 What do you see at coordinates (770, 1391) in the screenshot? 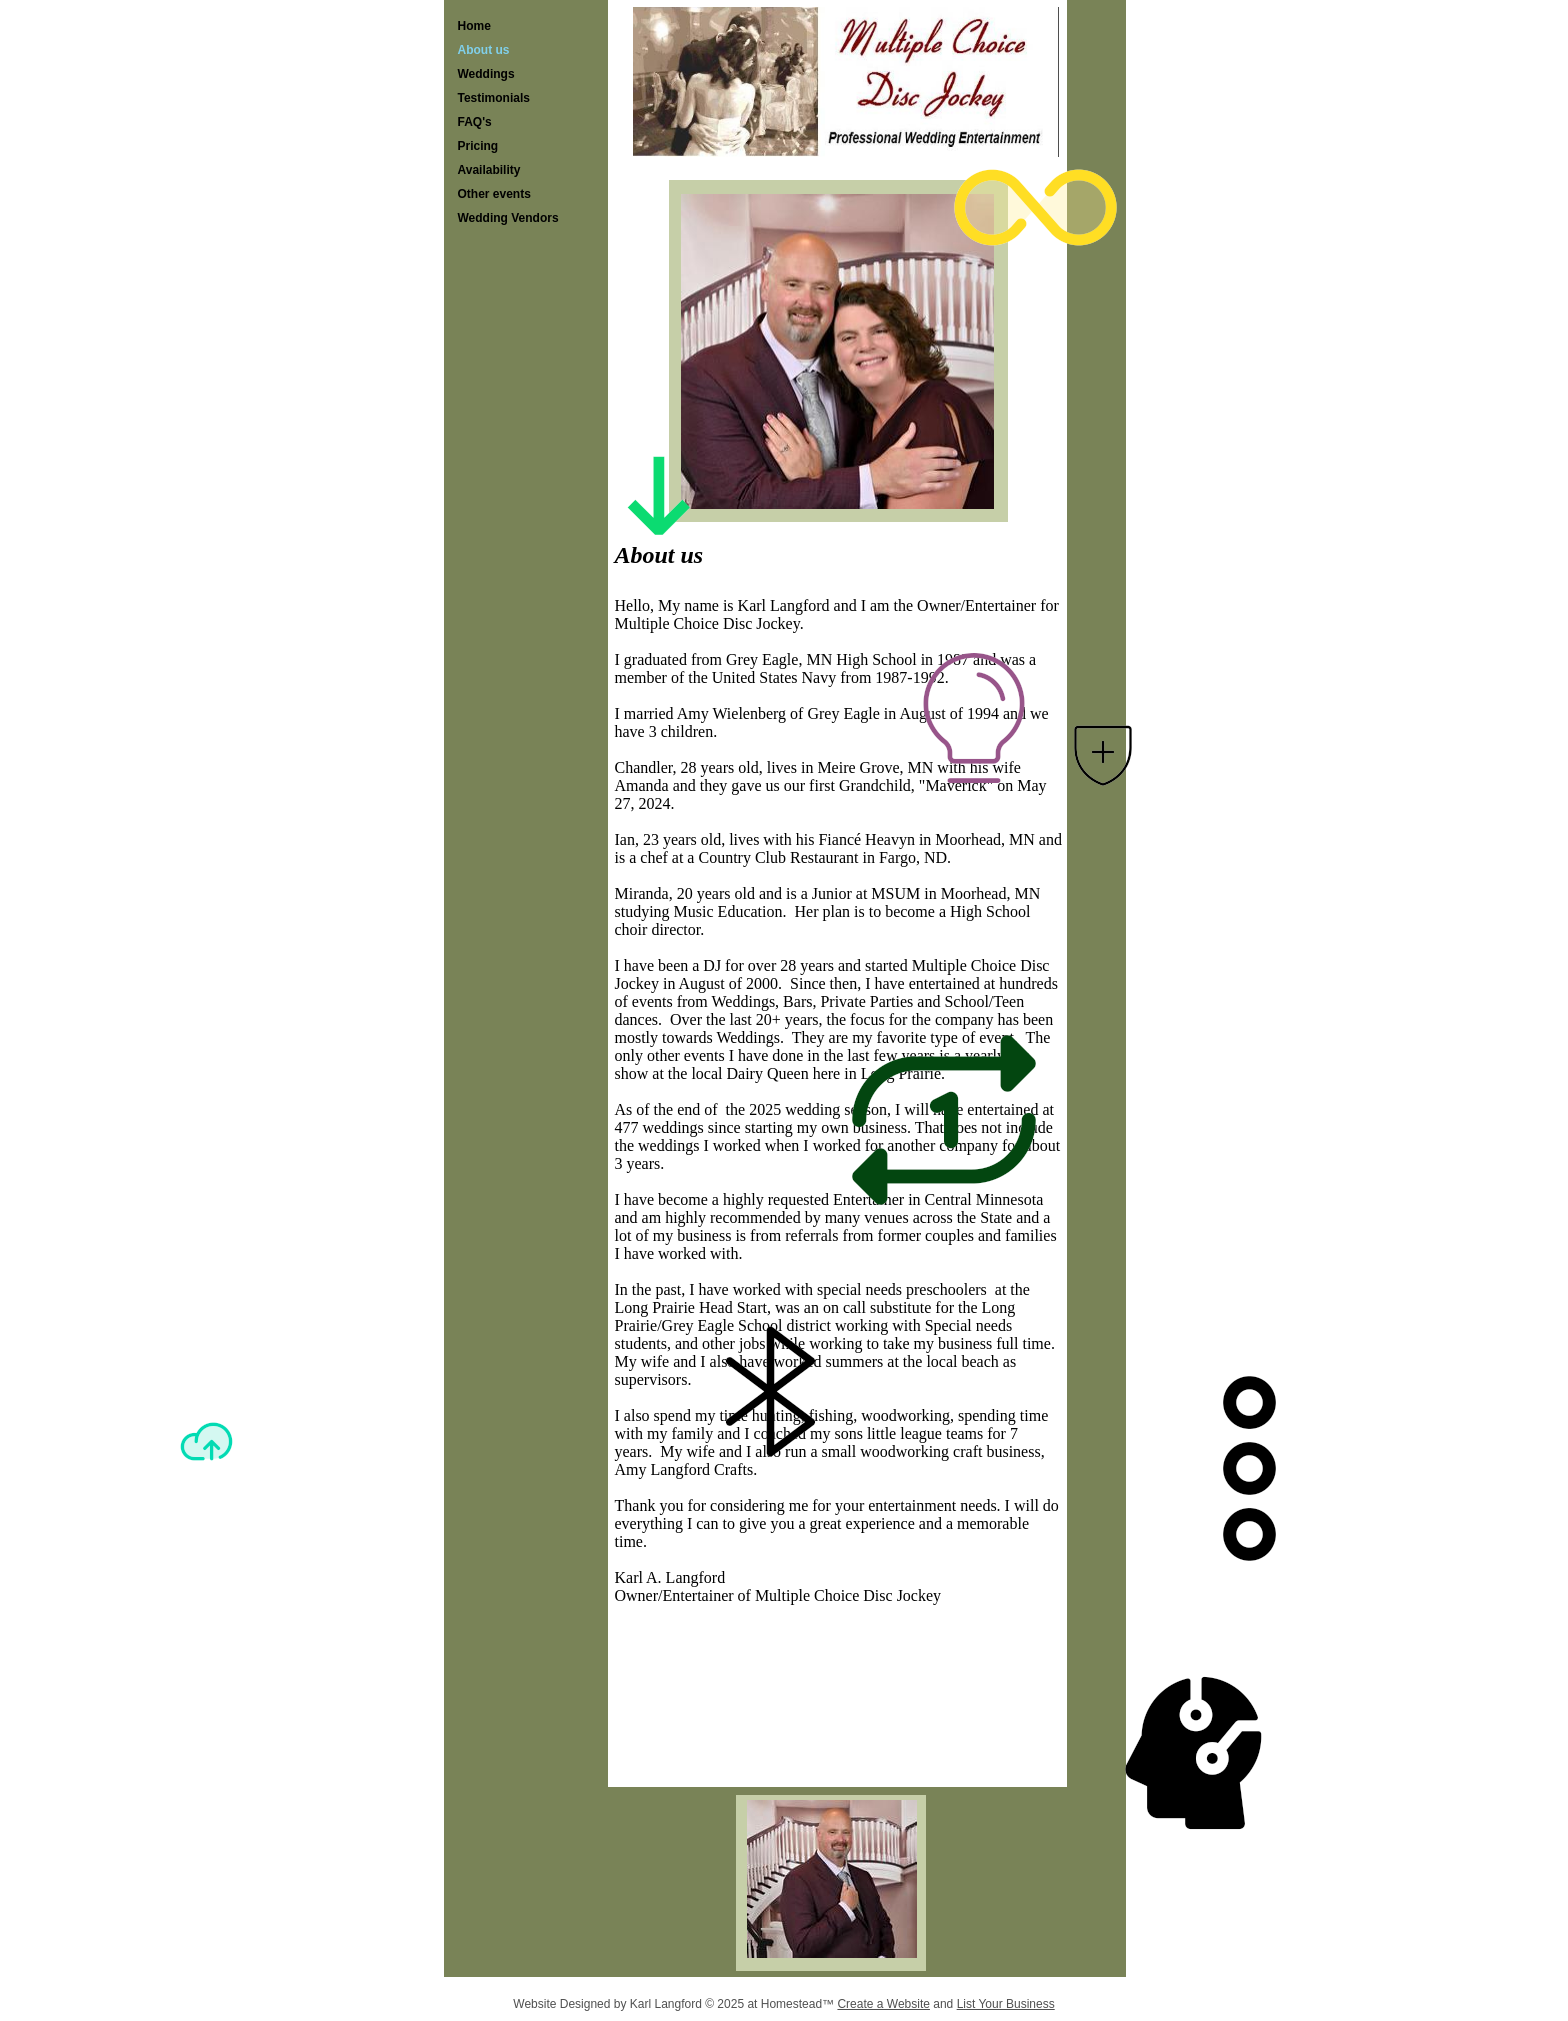
I see `toggle bluetooth connectivity` at bounding box center [770, 1391].